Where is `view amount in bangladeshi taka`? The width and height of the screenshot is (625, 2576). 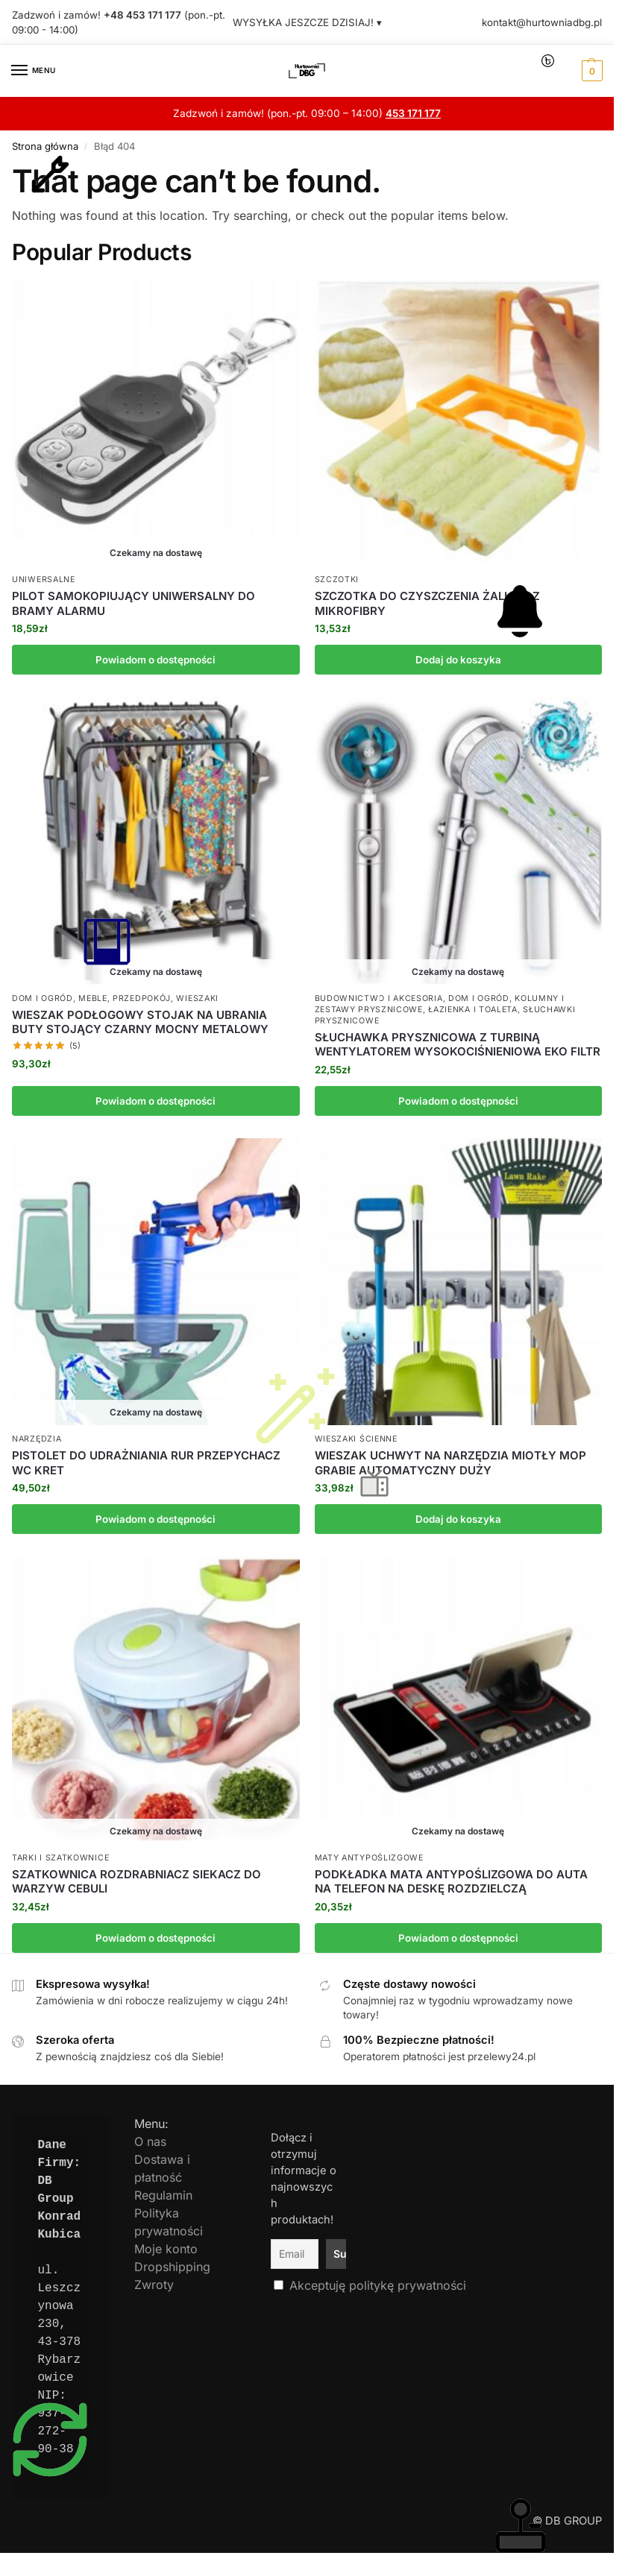 view amount in bangladeshi taka is located at coordinates (547, 60).